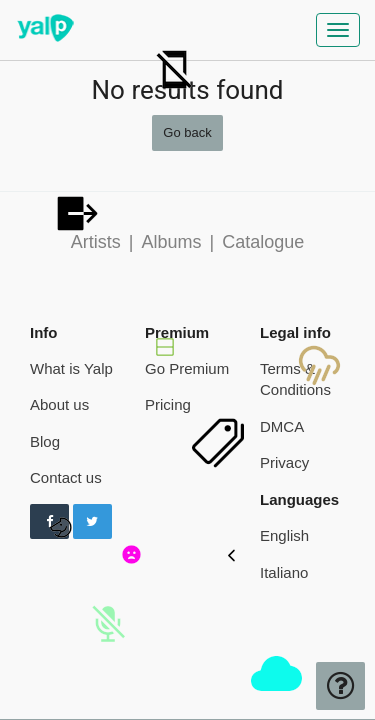  I want to click on log out of your account, so click(77, 213).